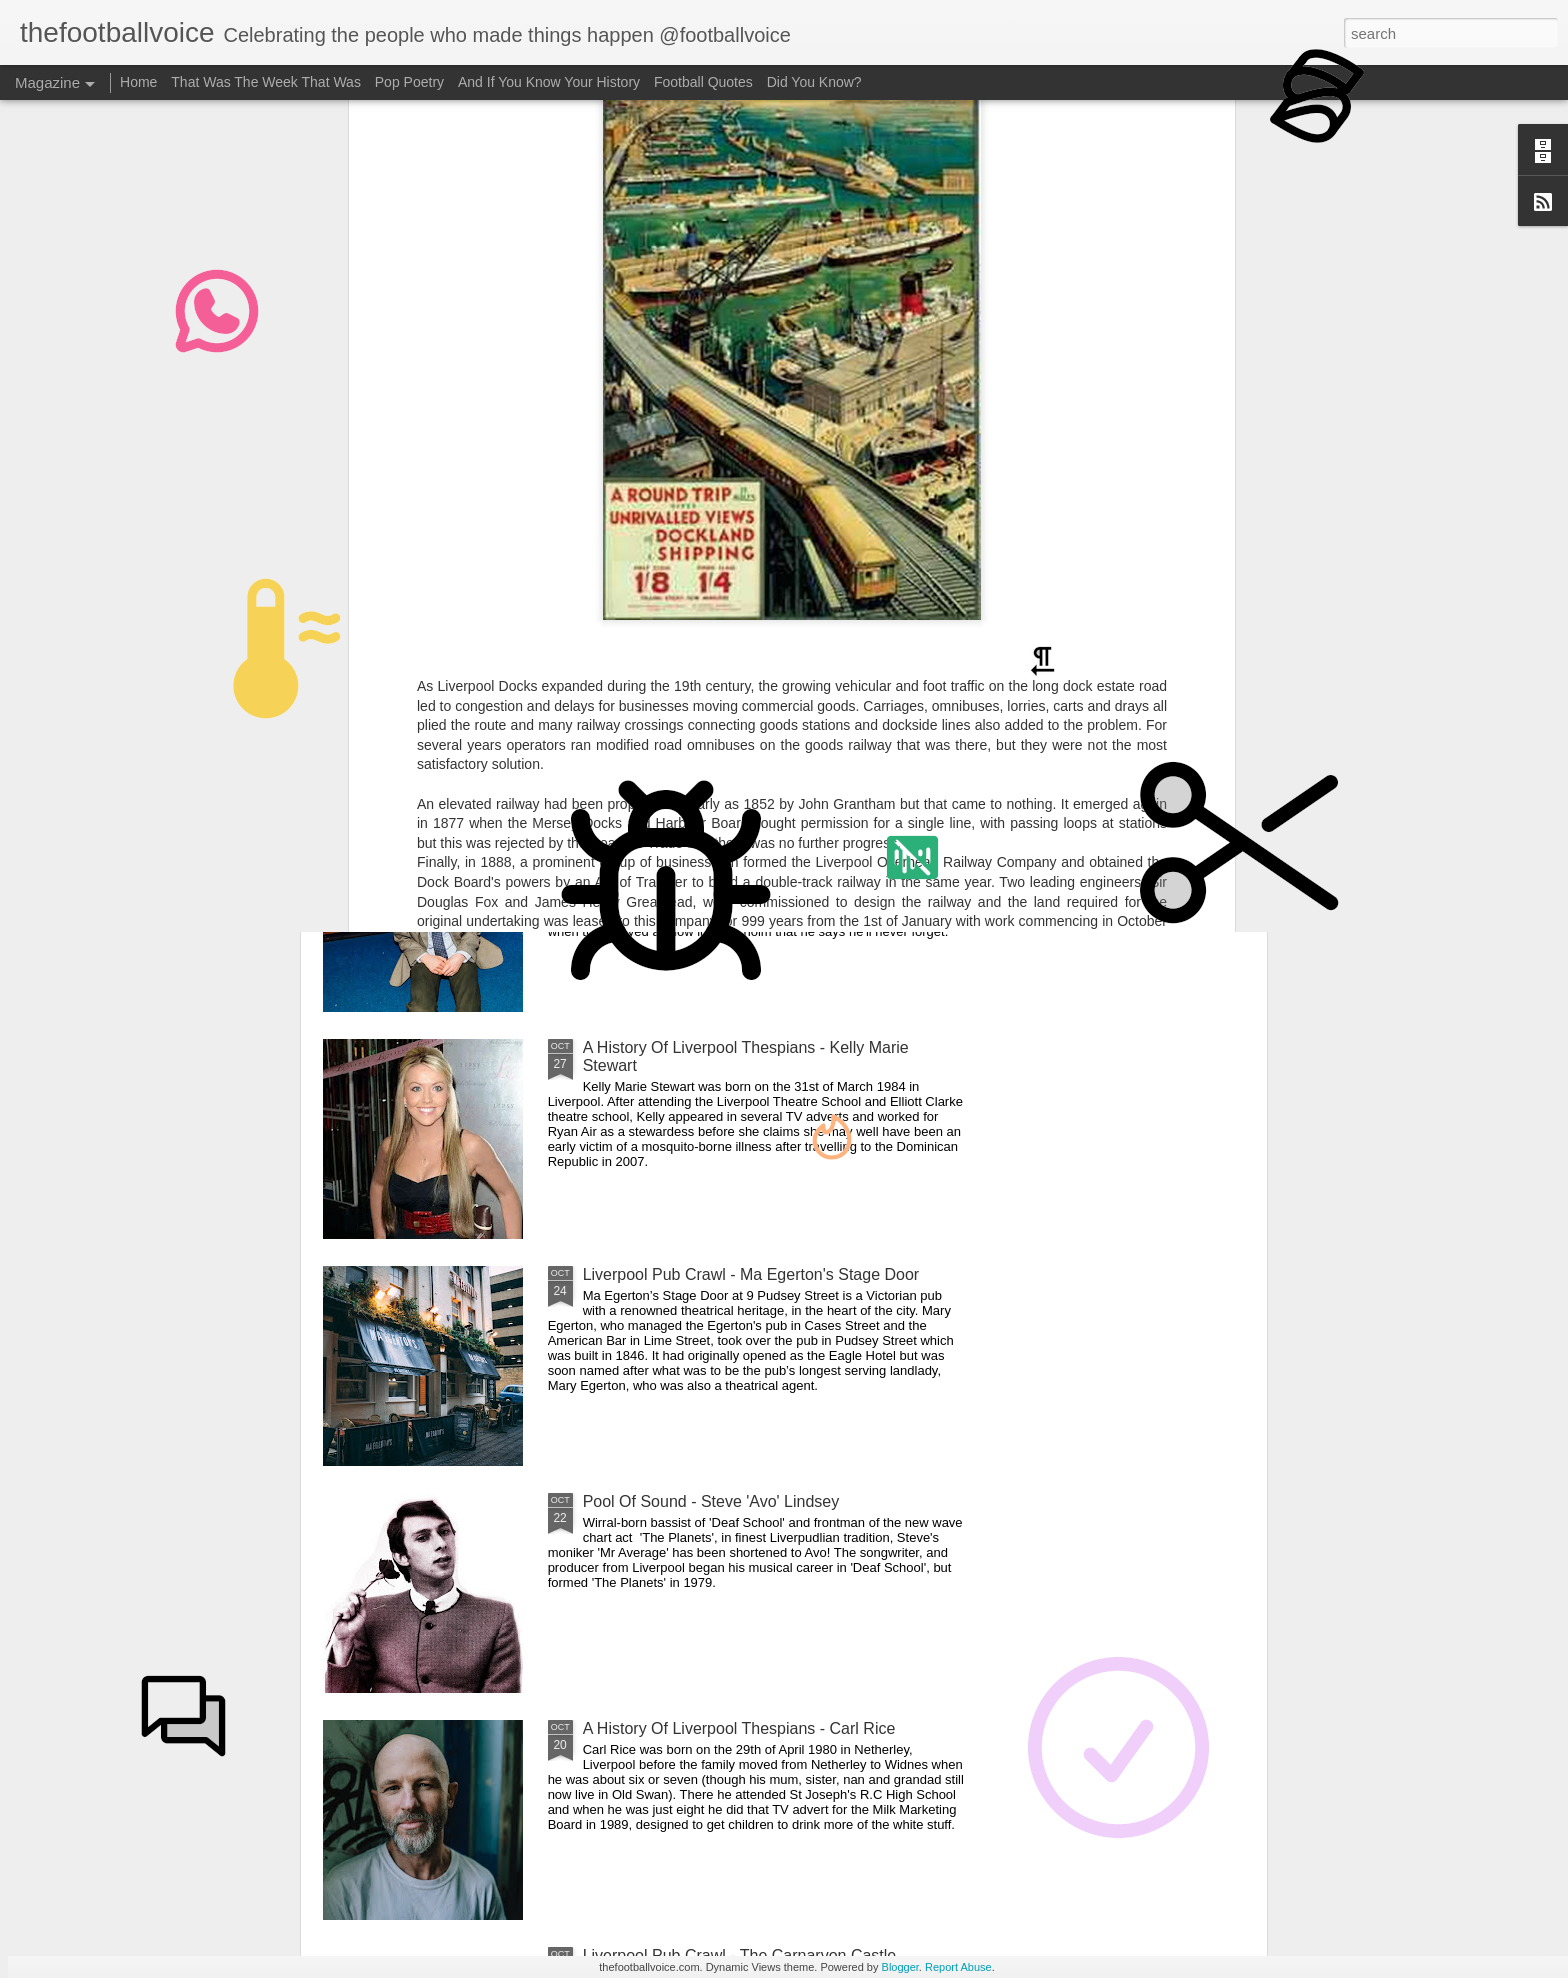  What do you see at coordinates (1317, 96) in the screenshot?
I see `link to SolidJS framework documentation` at bounding box center [1317, 96].